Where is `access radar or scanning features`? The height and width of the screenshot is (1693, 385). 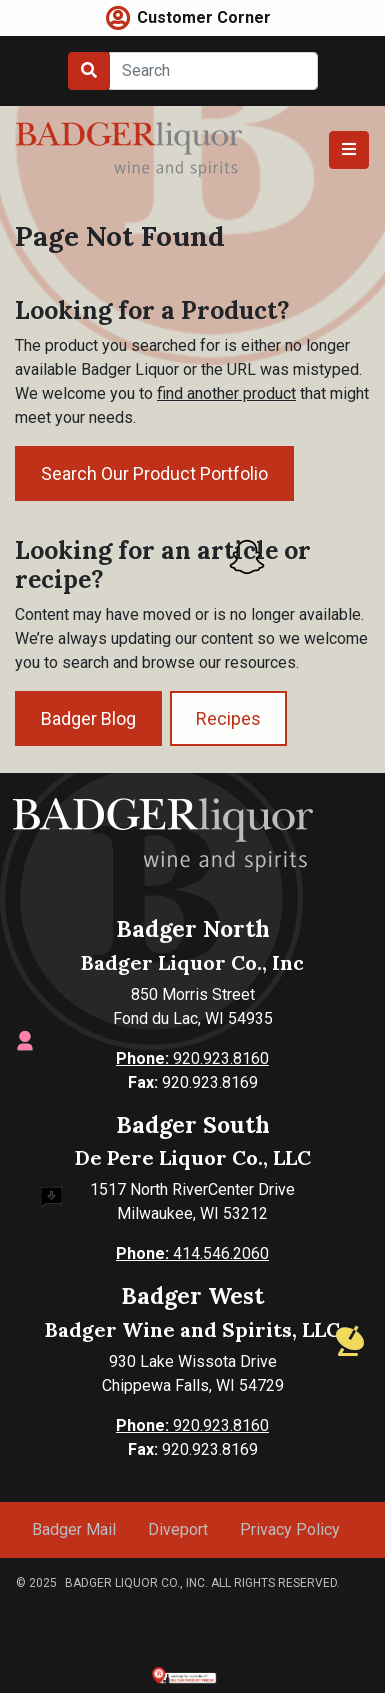
access radar or scanning features is located at coordinates (350, 1341).